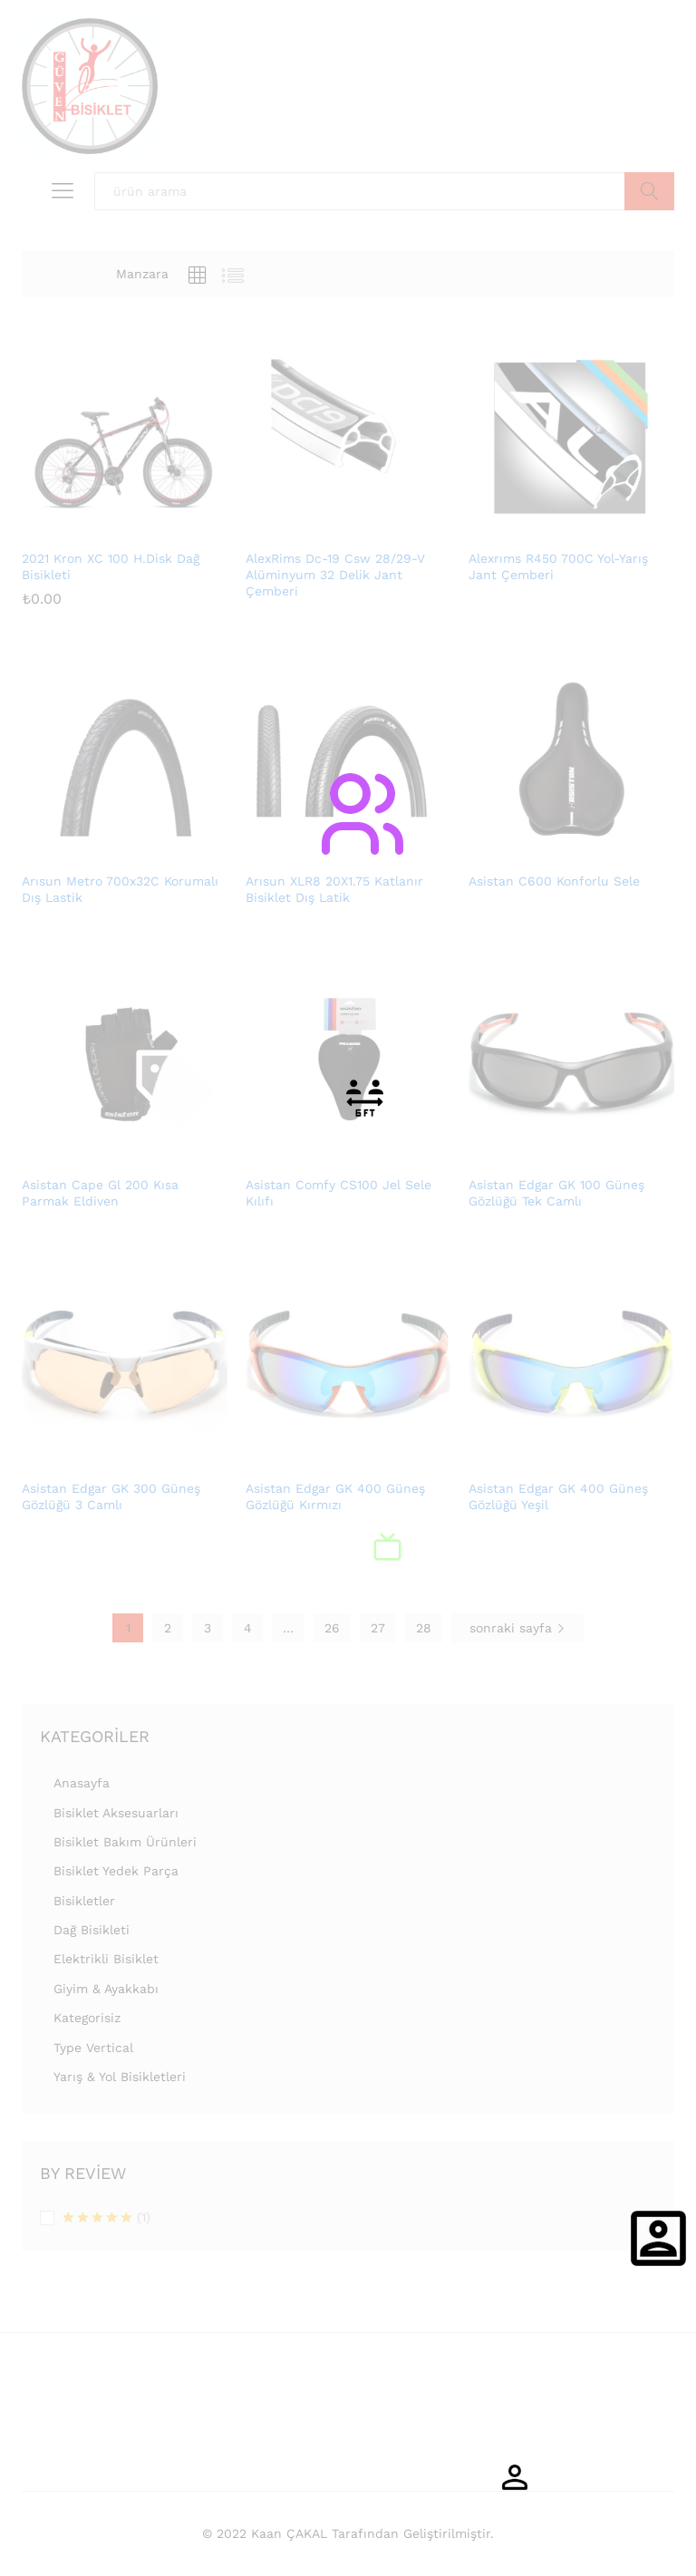  What do you see at coordinates (515, 2477) in the screenshot?
I see `view your profile` at bounding box center [515, 2477].